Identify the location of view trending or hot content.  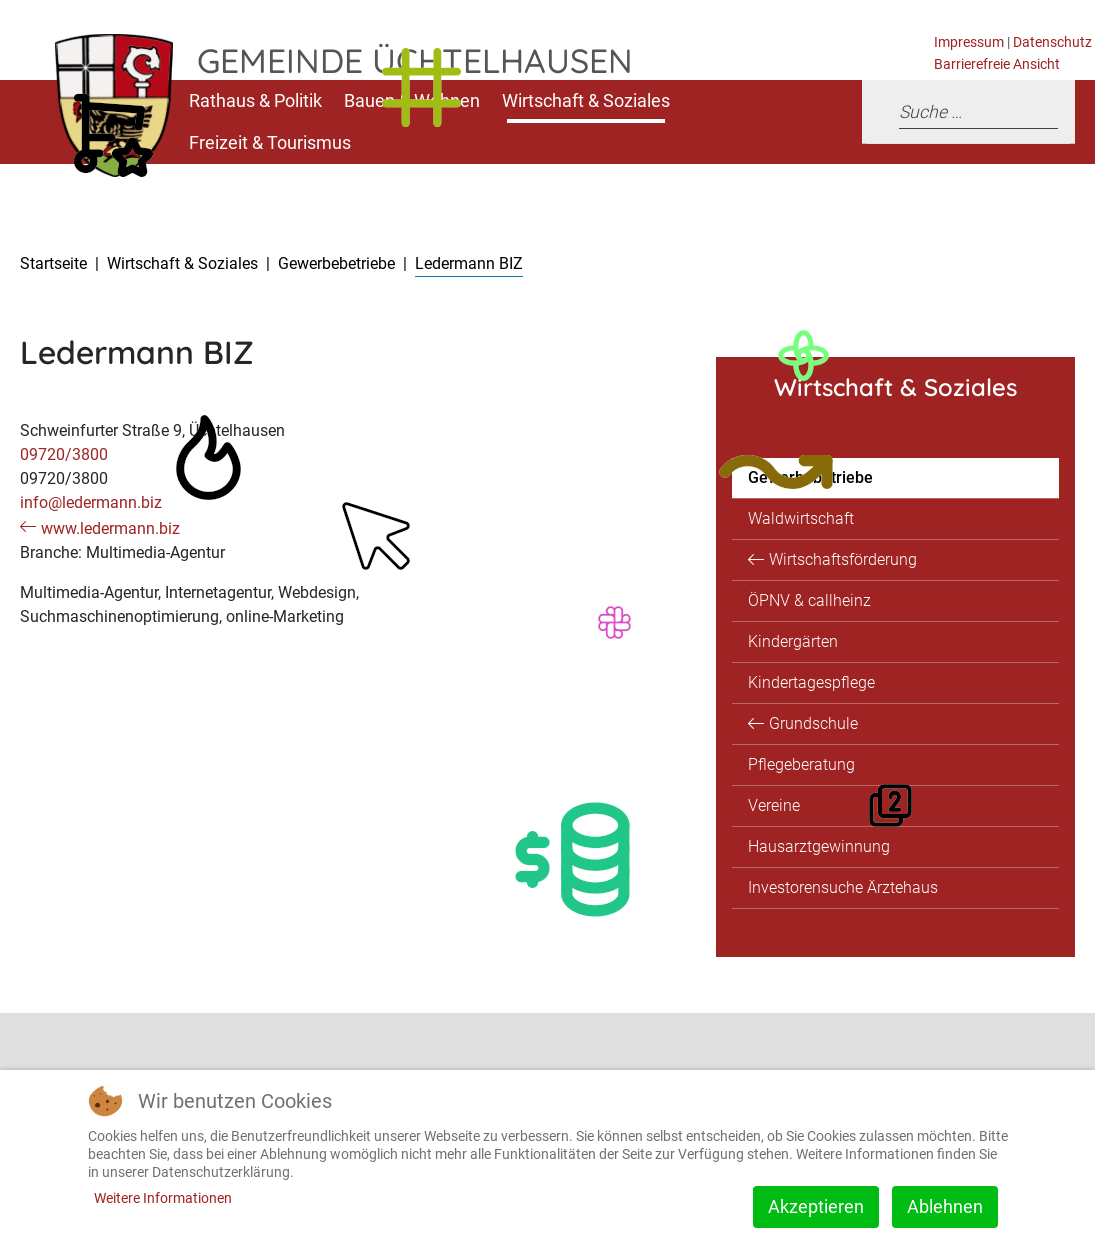
(208, 459).